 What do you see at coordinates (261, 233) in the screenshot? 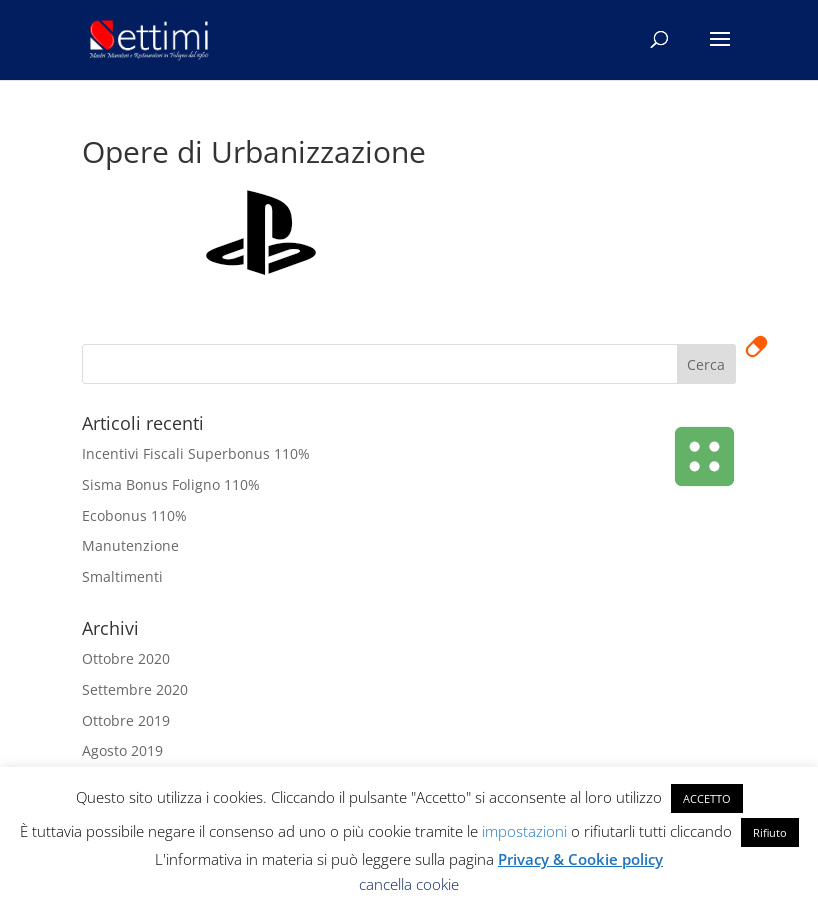
I see `playstation brand or console indicator` at bounding box center [261, 233].